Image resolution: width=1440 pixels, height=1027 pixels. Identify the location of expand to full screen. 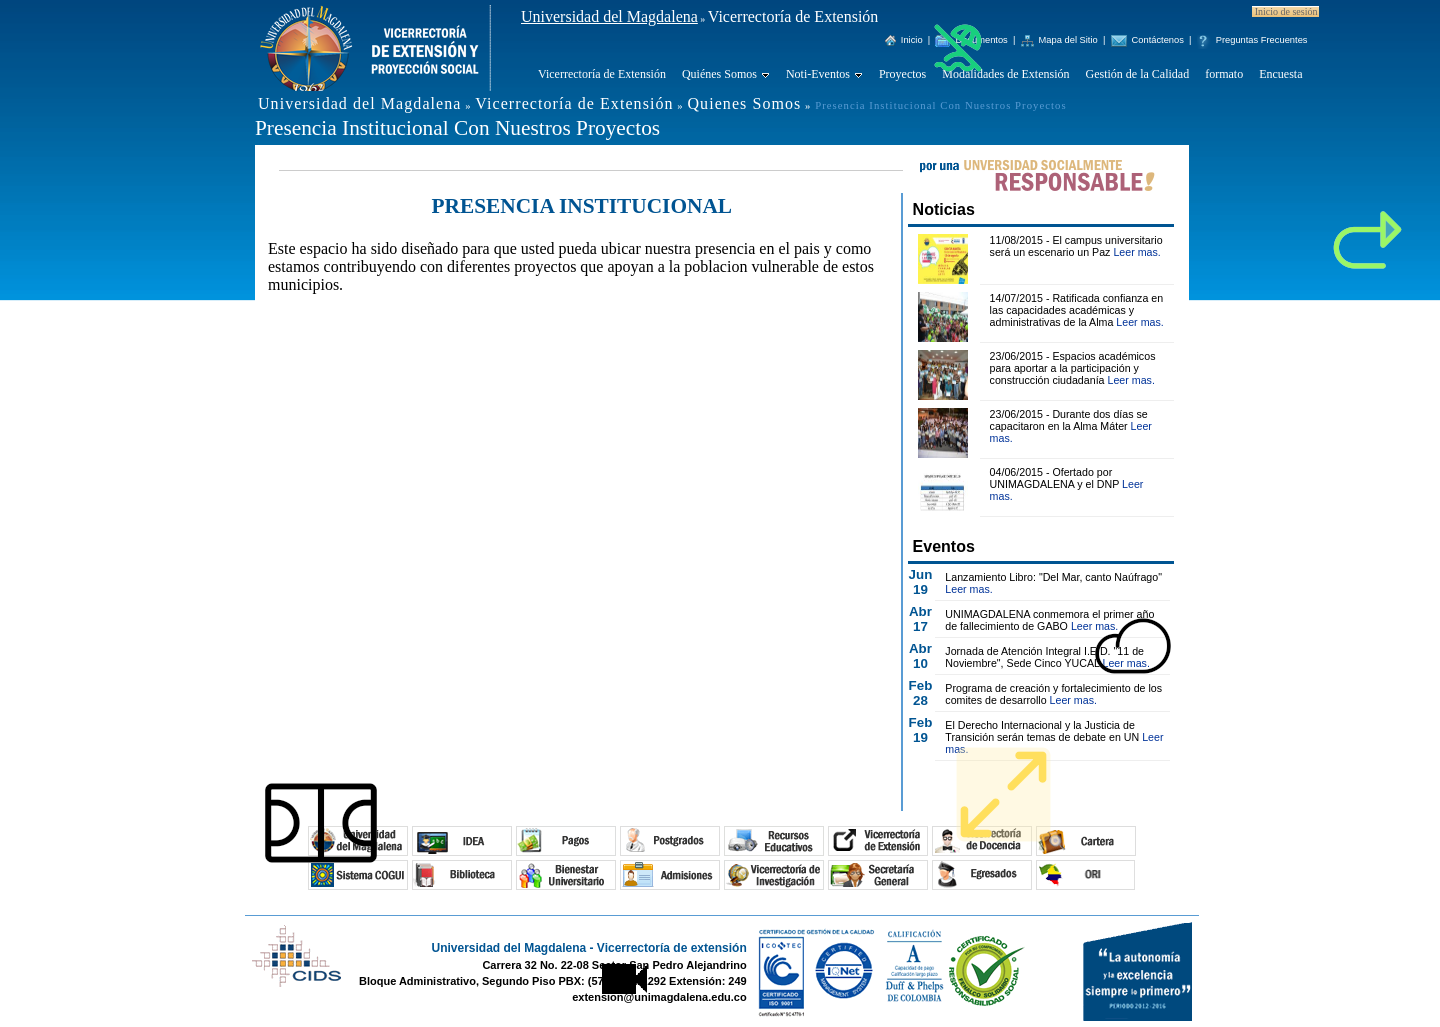
(1003, 794).